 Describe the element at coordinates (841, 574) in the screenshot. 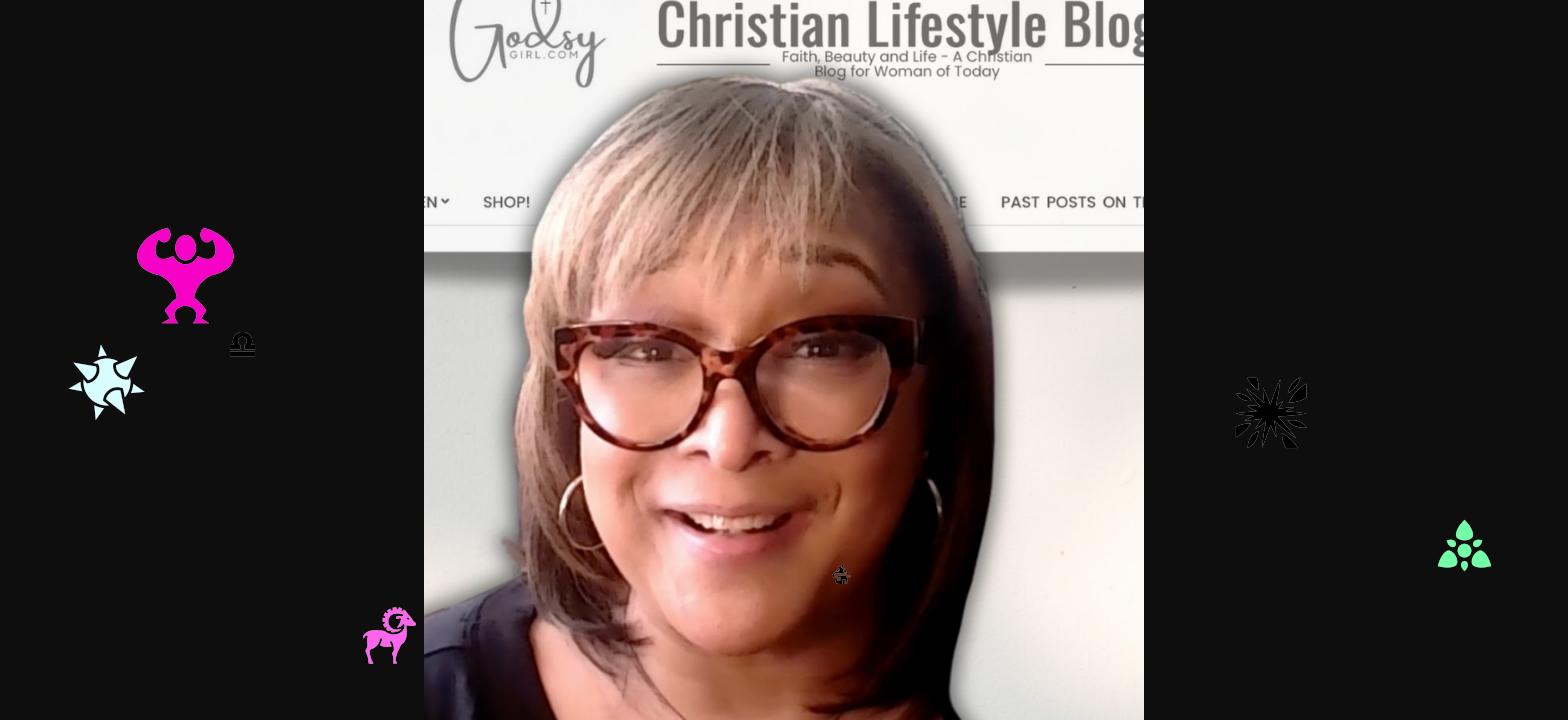

I see `access fairy tale or fantasy-themed game content` at that location.